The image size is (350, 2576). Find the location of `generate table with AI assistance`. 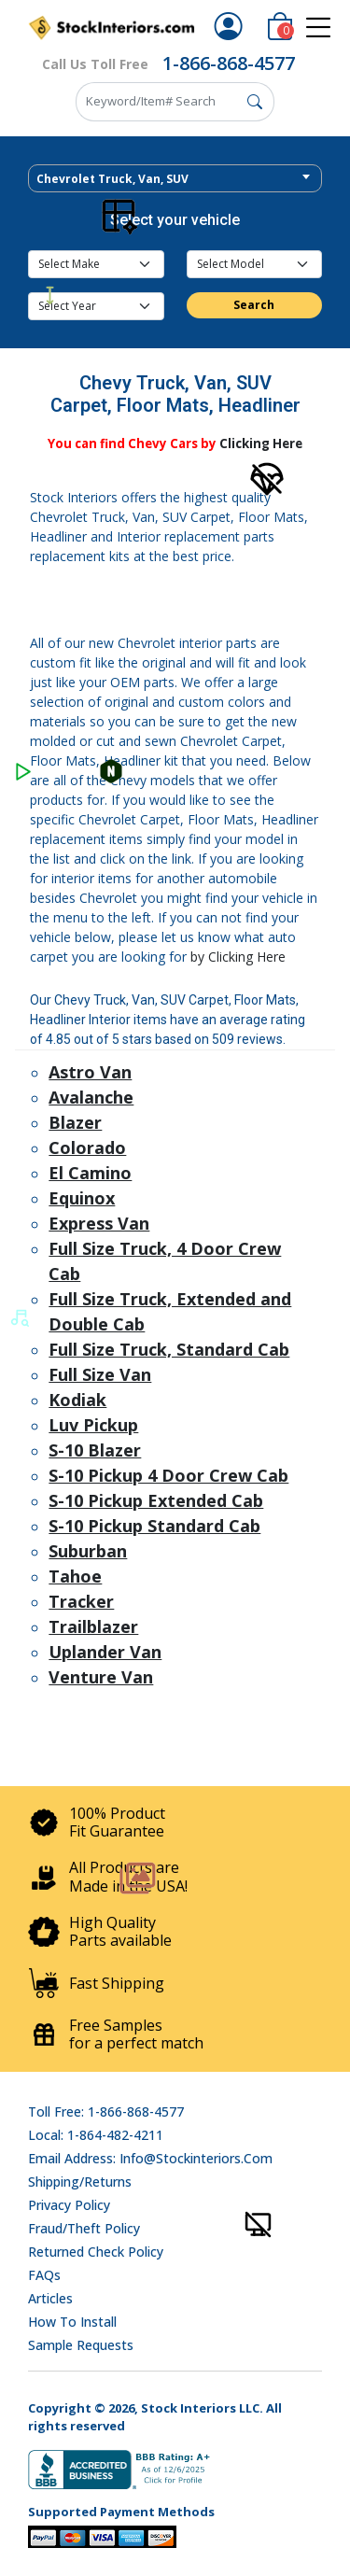

generate table with AI assistance is located at coordinates (119, 216).